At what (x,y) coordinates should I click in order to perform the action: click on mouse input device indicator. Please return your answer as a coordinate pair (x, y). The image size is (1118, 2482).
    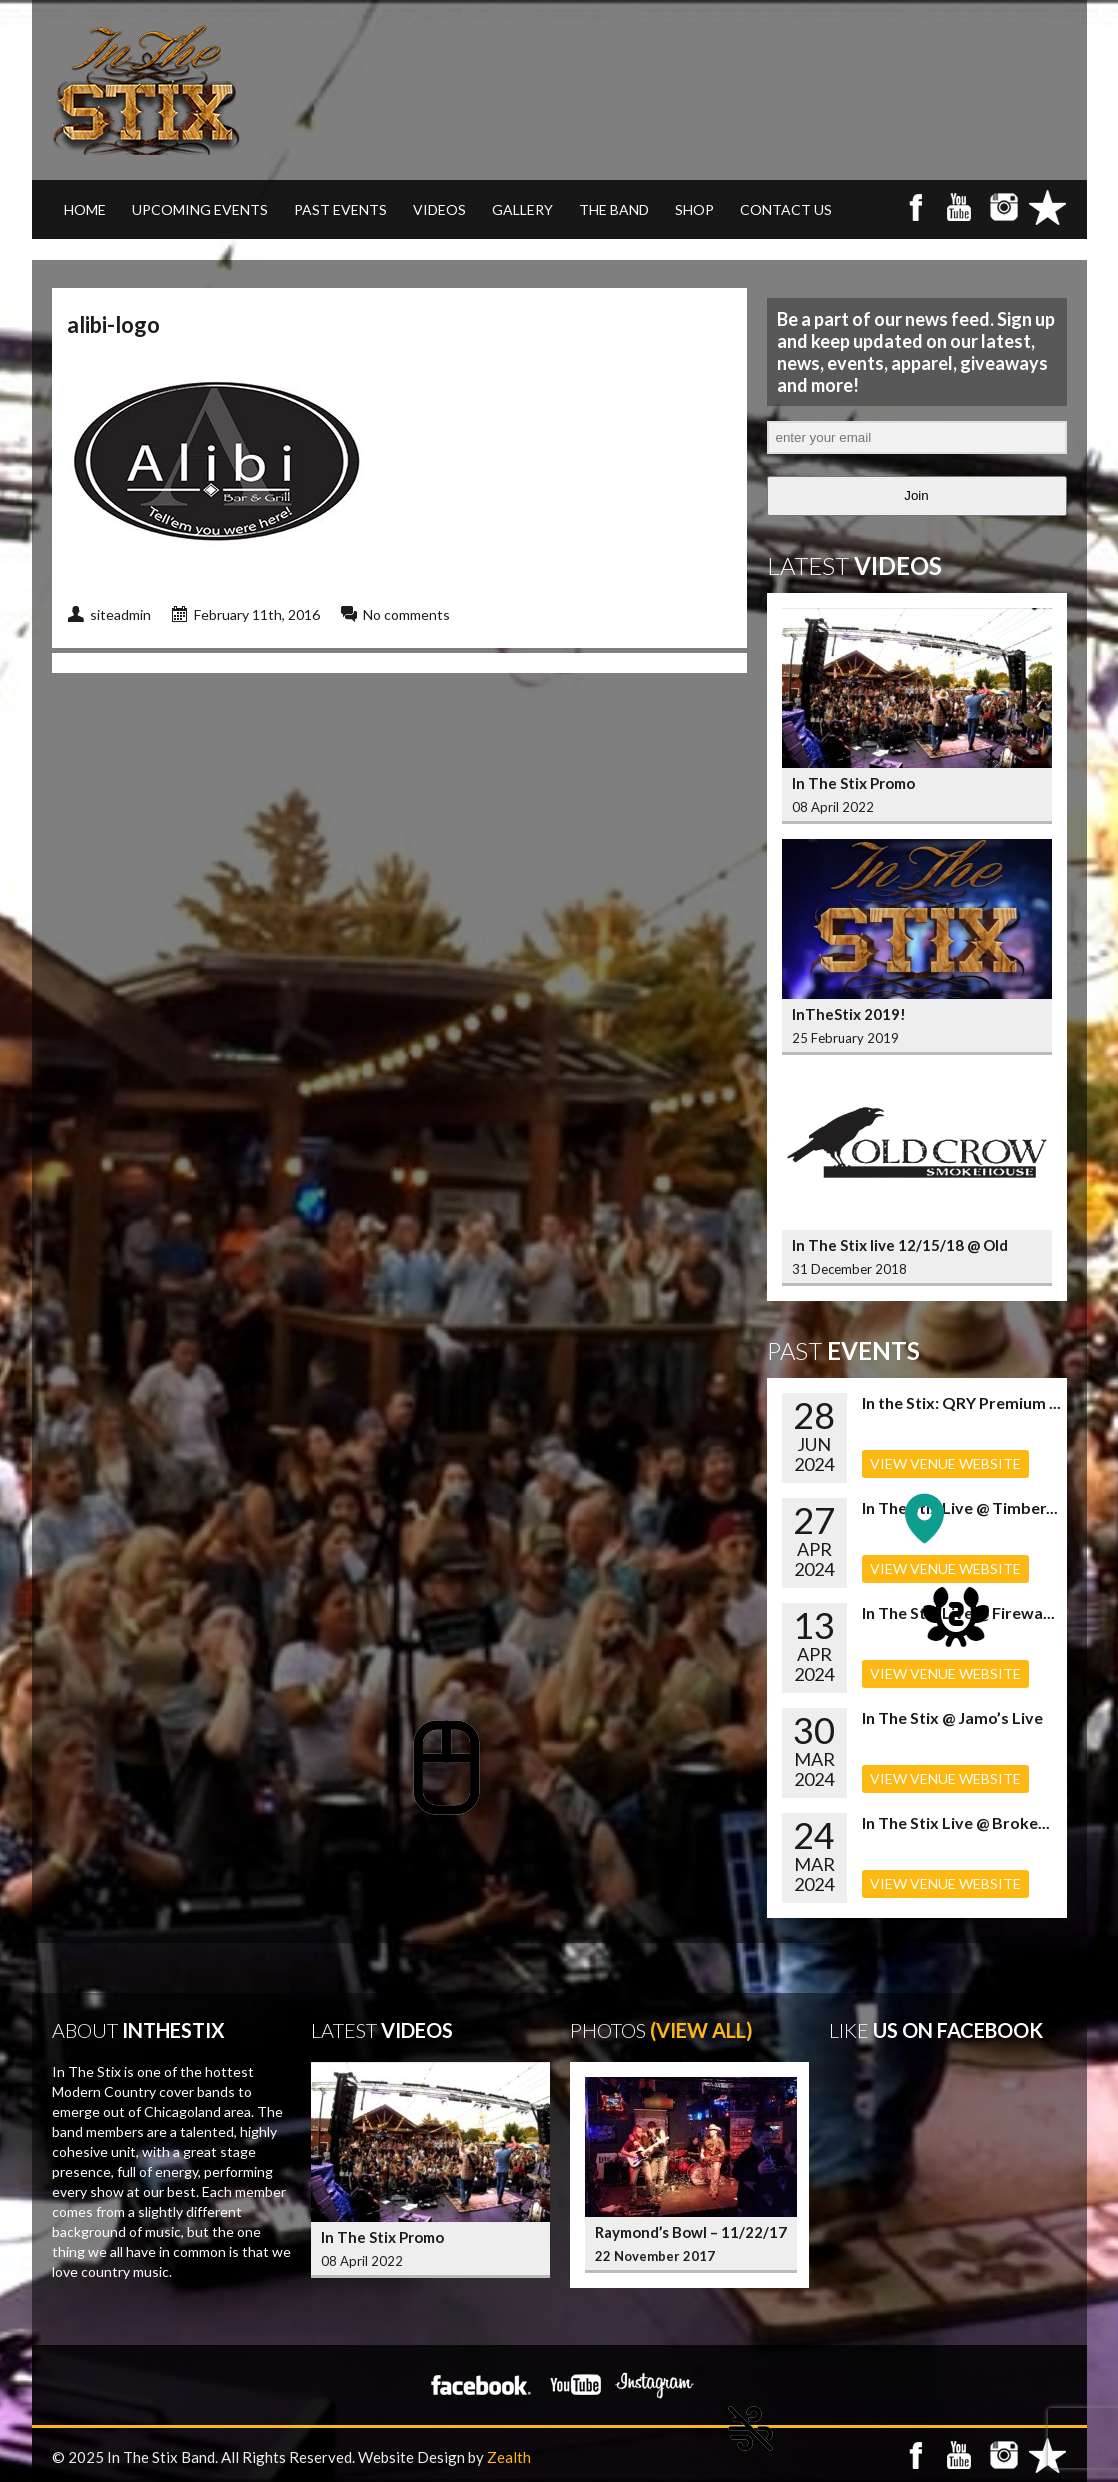
    Looking at the image, I should click on (446, 1767).